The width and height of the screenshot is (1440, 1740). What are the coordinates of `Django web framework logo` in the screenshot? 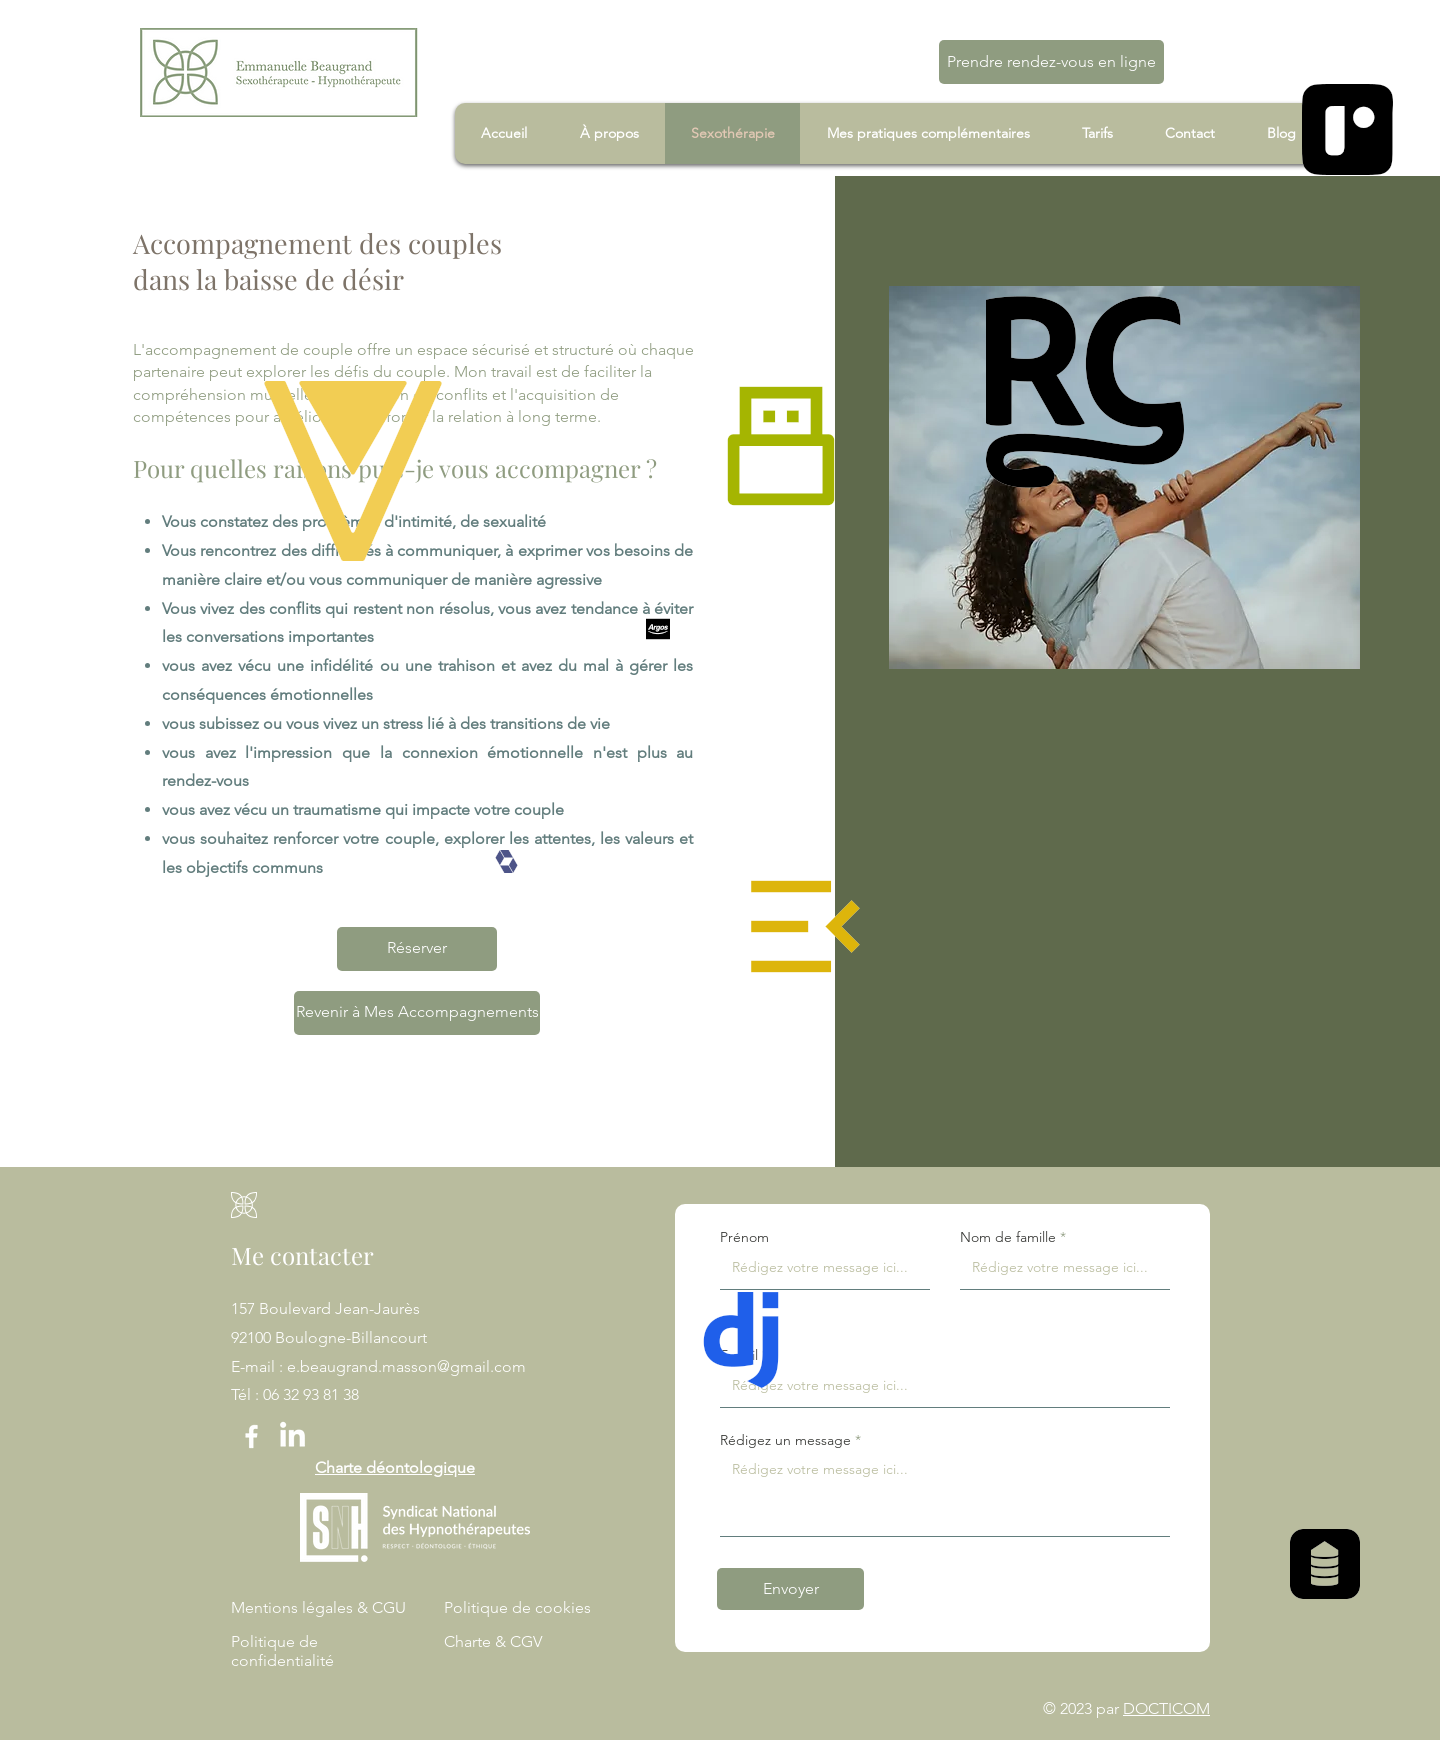 It's located at (741, 1340).